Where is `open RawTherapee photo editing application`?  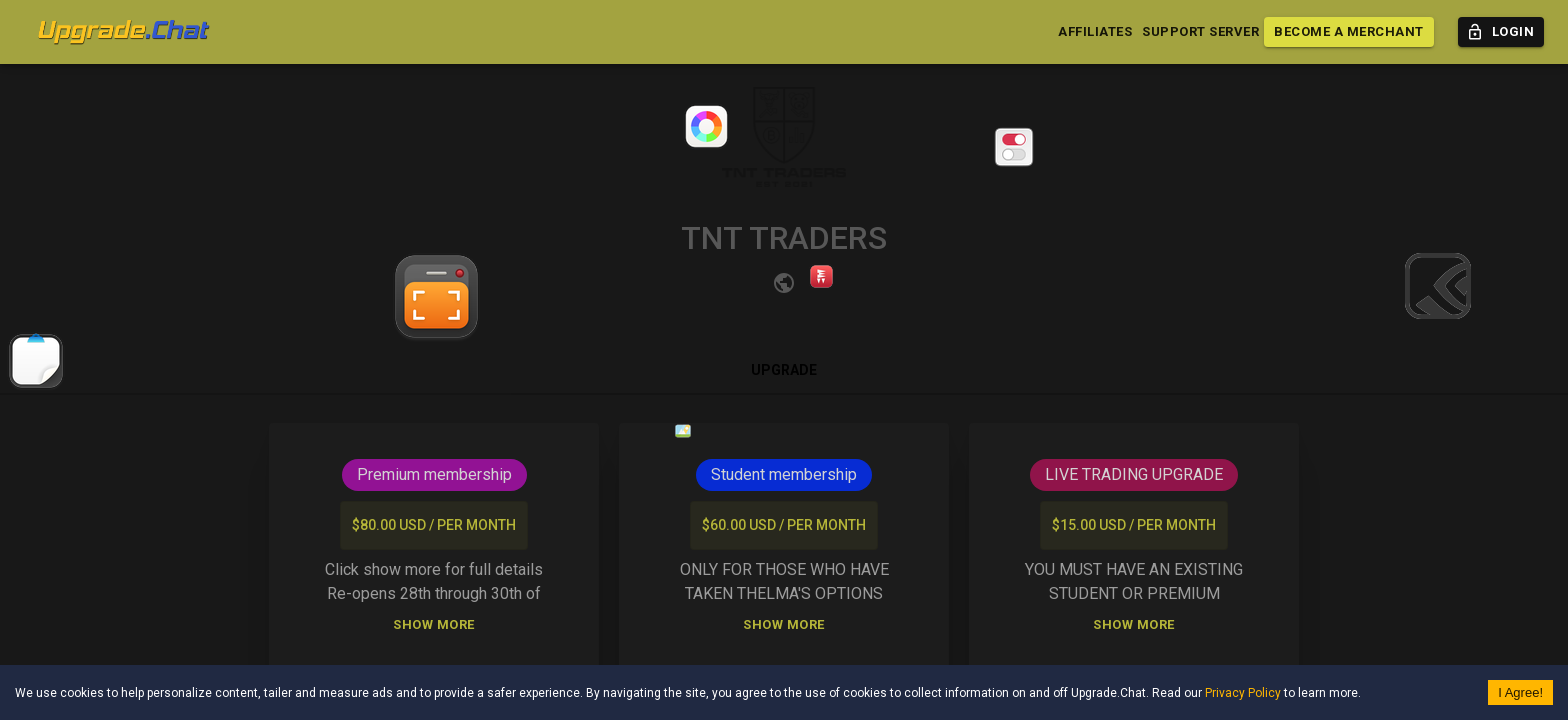 open RawTherapee photo editing application is located at coordinates (706, 126).